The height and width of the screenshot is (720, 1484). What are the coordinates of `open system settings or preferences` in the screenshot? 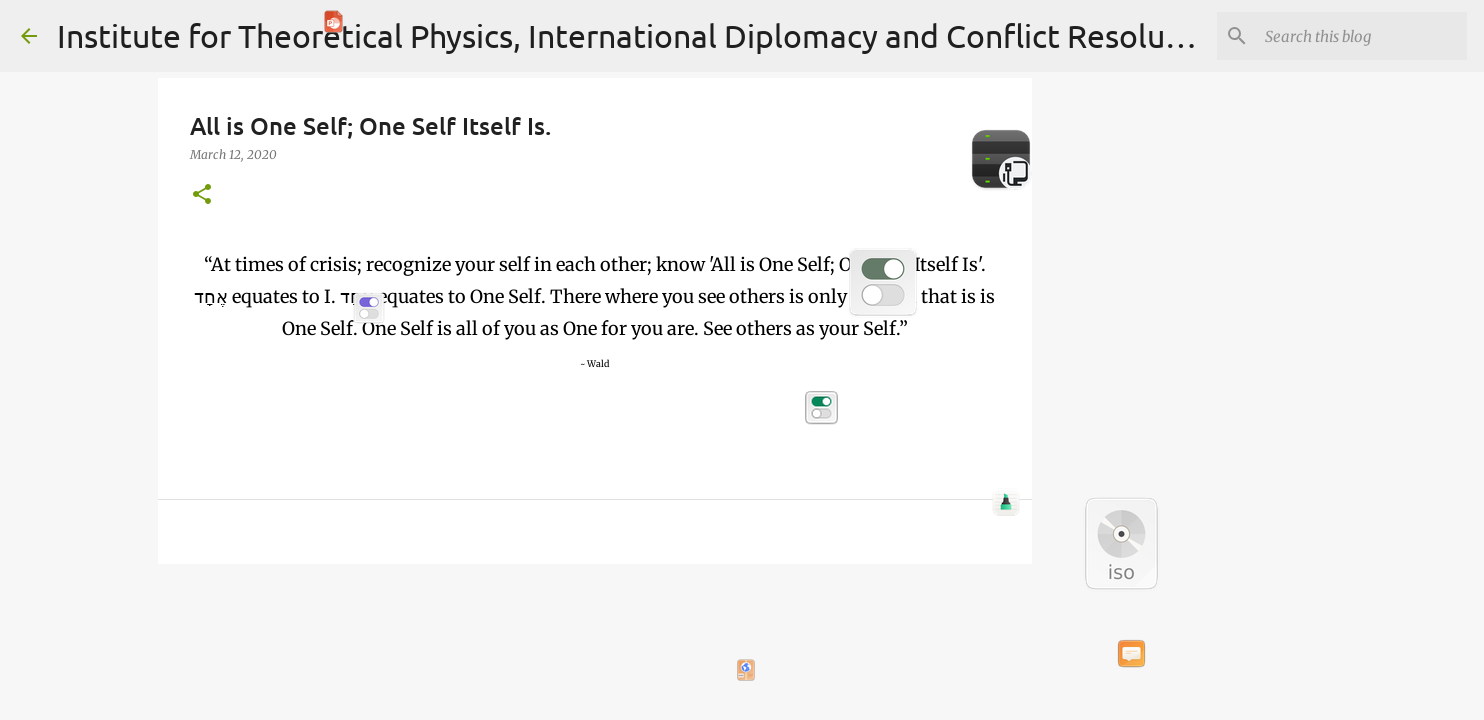 It's located at (369, 308).